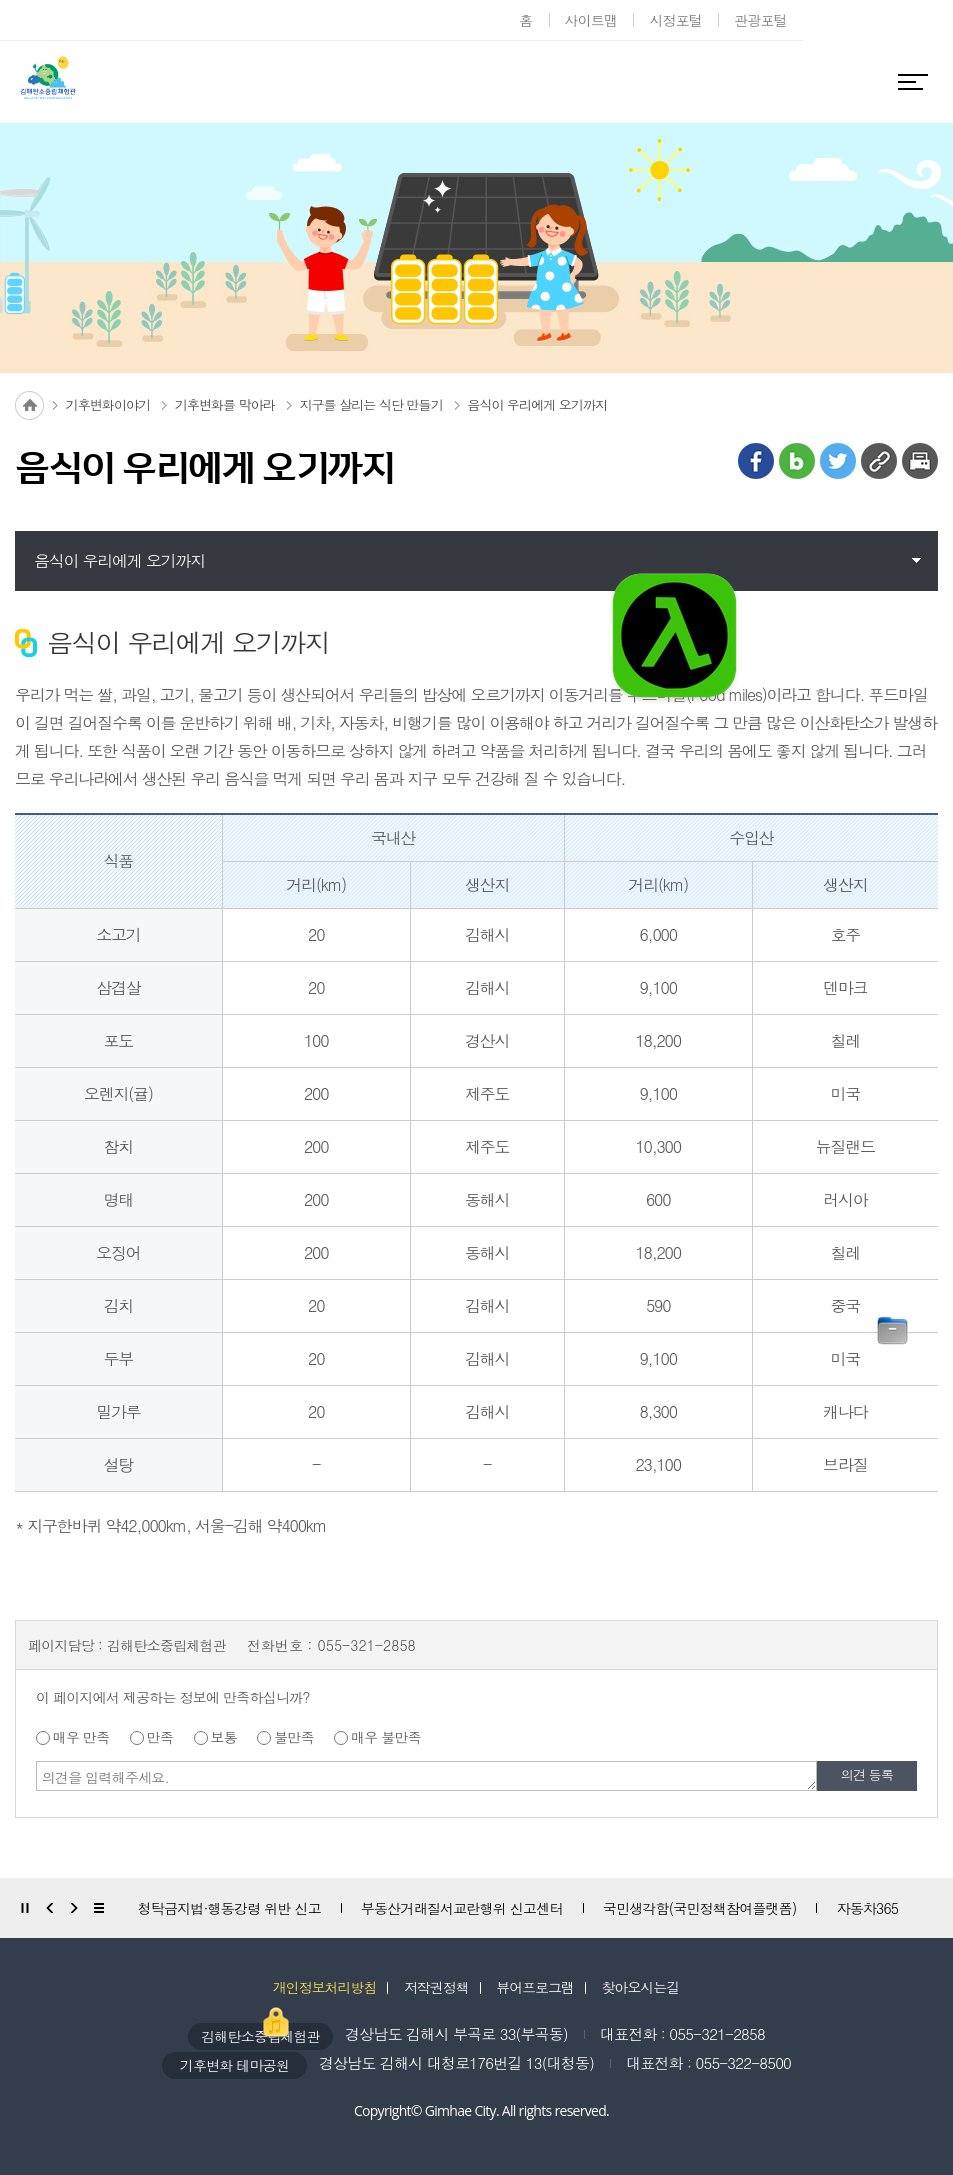  What do you see at coordinates (674, 635) in the screenshot?
I see `launch half-life: opposing force game` at bounding box center [674, 635].